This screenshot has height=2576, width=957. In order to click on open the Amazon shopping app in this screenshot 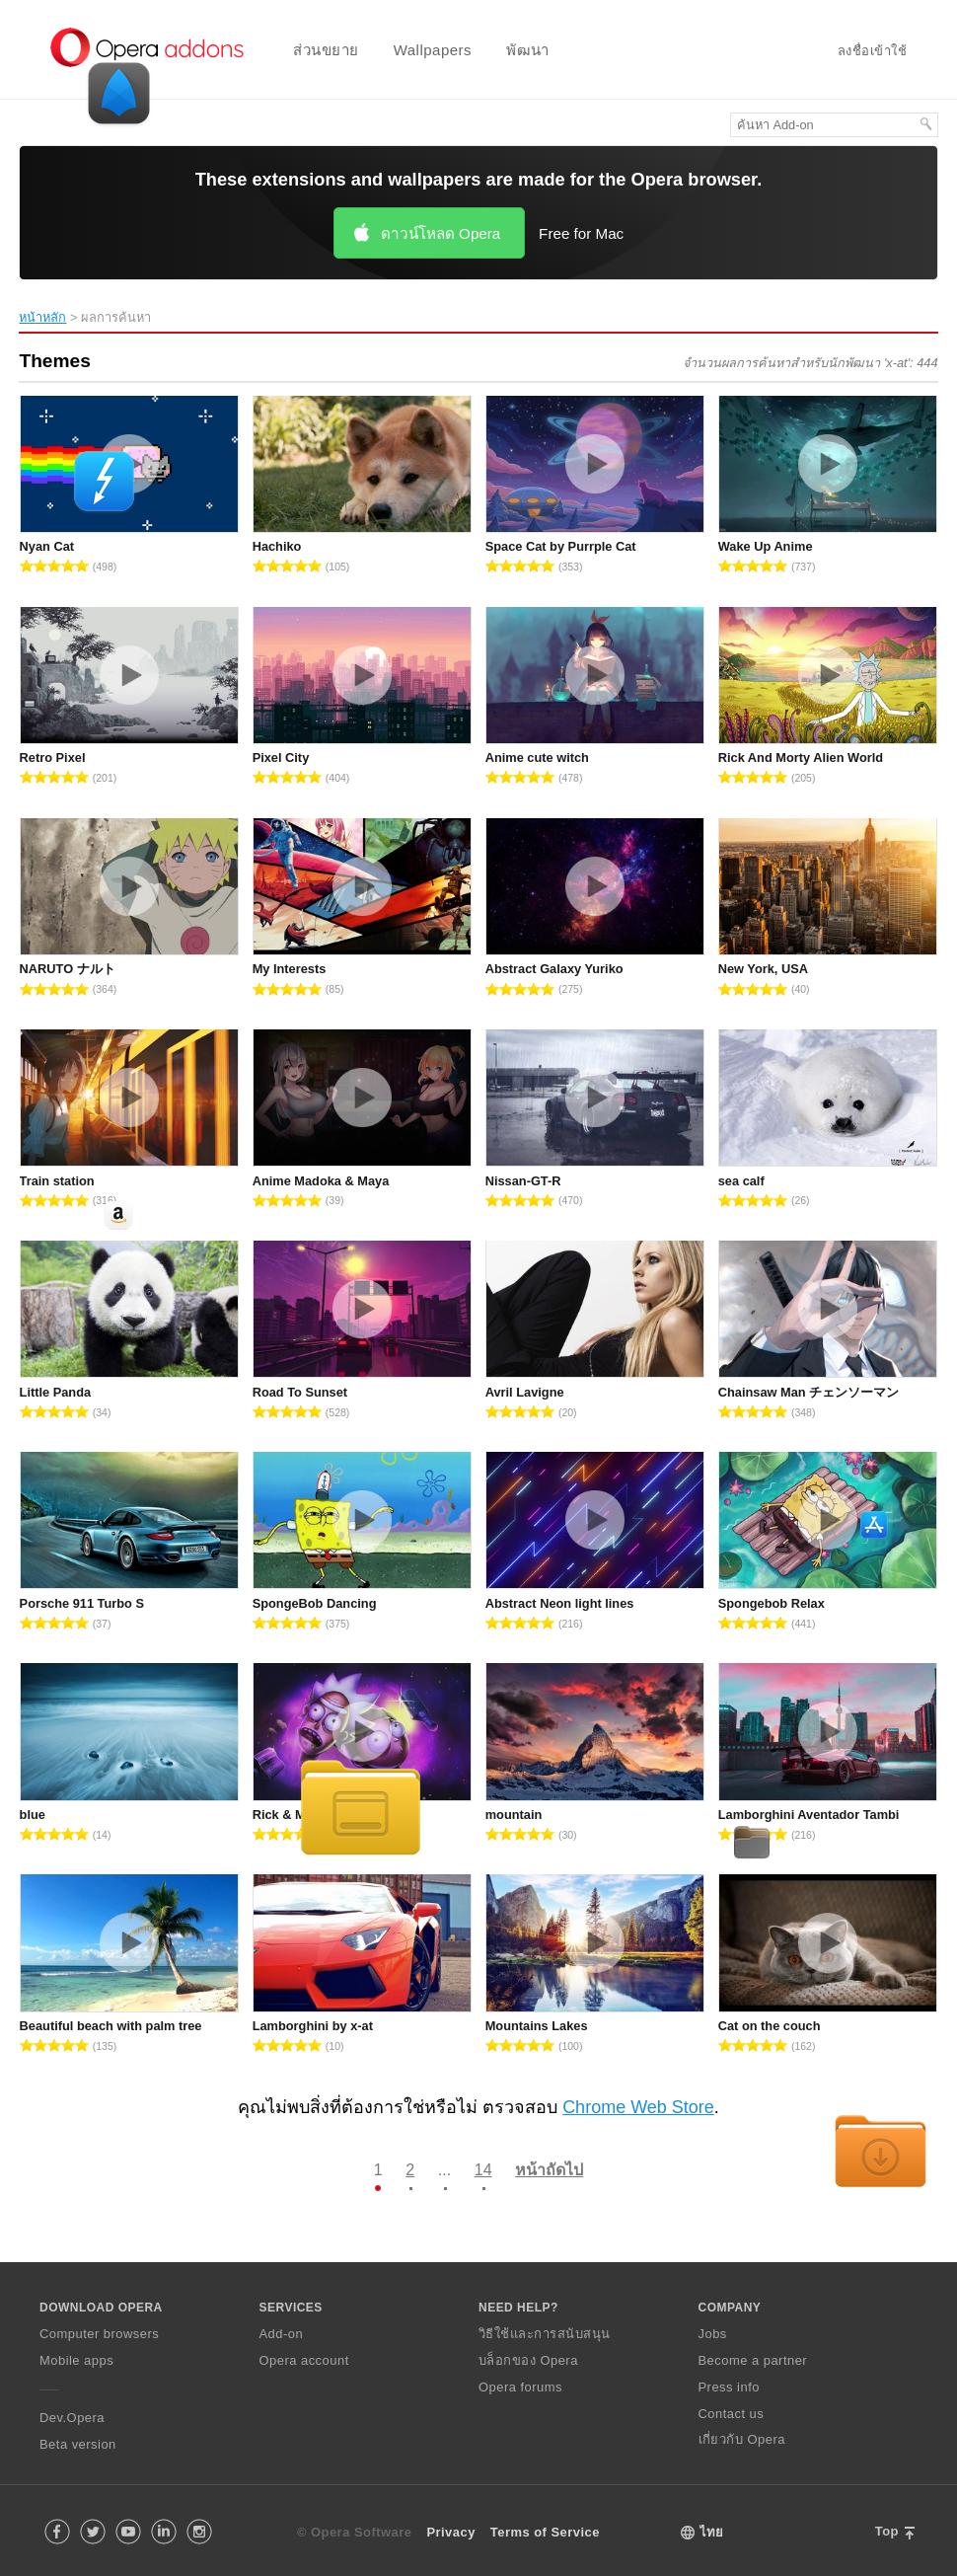, I will do `click(118, 1215)`.